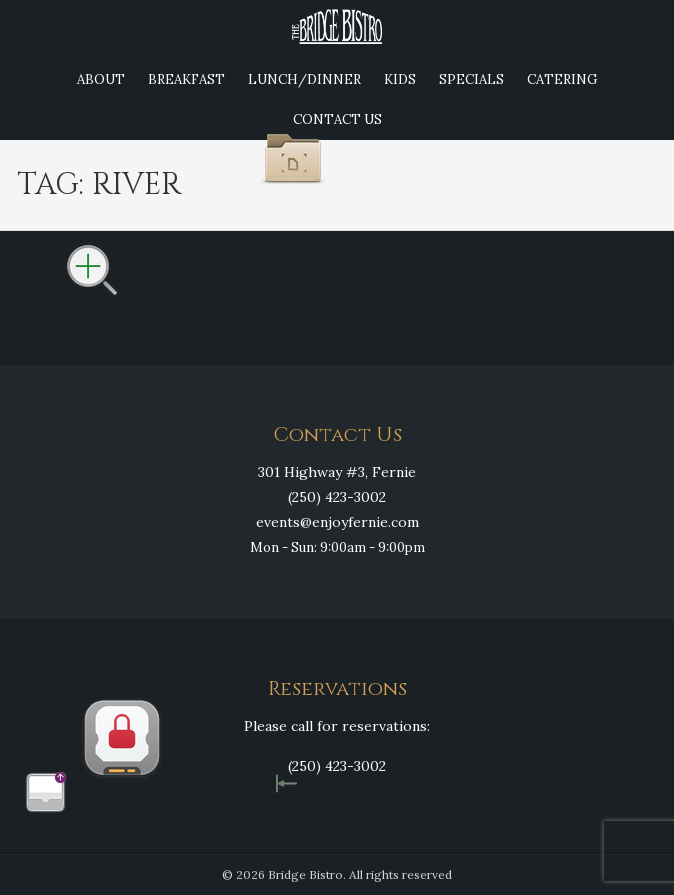 The width and height of the screenshot is (674, 895). I want to click on zoom in on the current view, so click(91, 269).